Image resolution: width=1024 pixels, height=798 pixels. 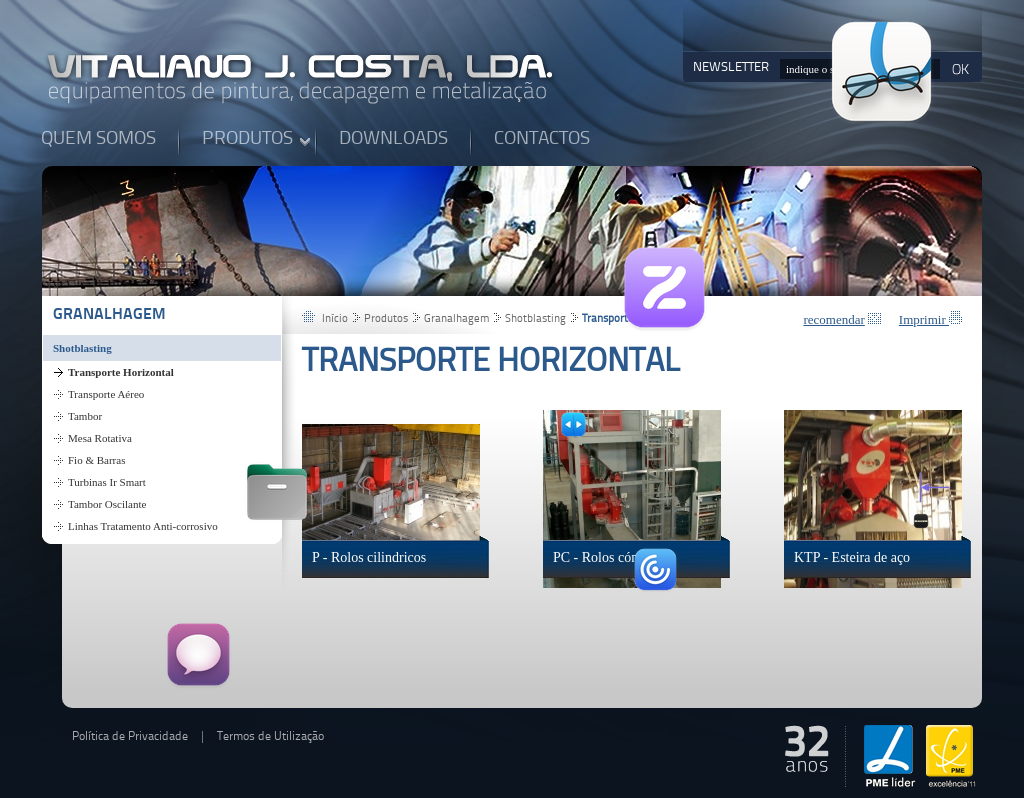 I want to click on xfce panel separator settings, so click(x=573, y=424).